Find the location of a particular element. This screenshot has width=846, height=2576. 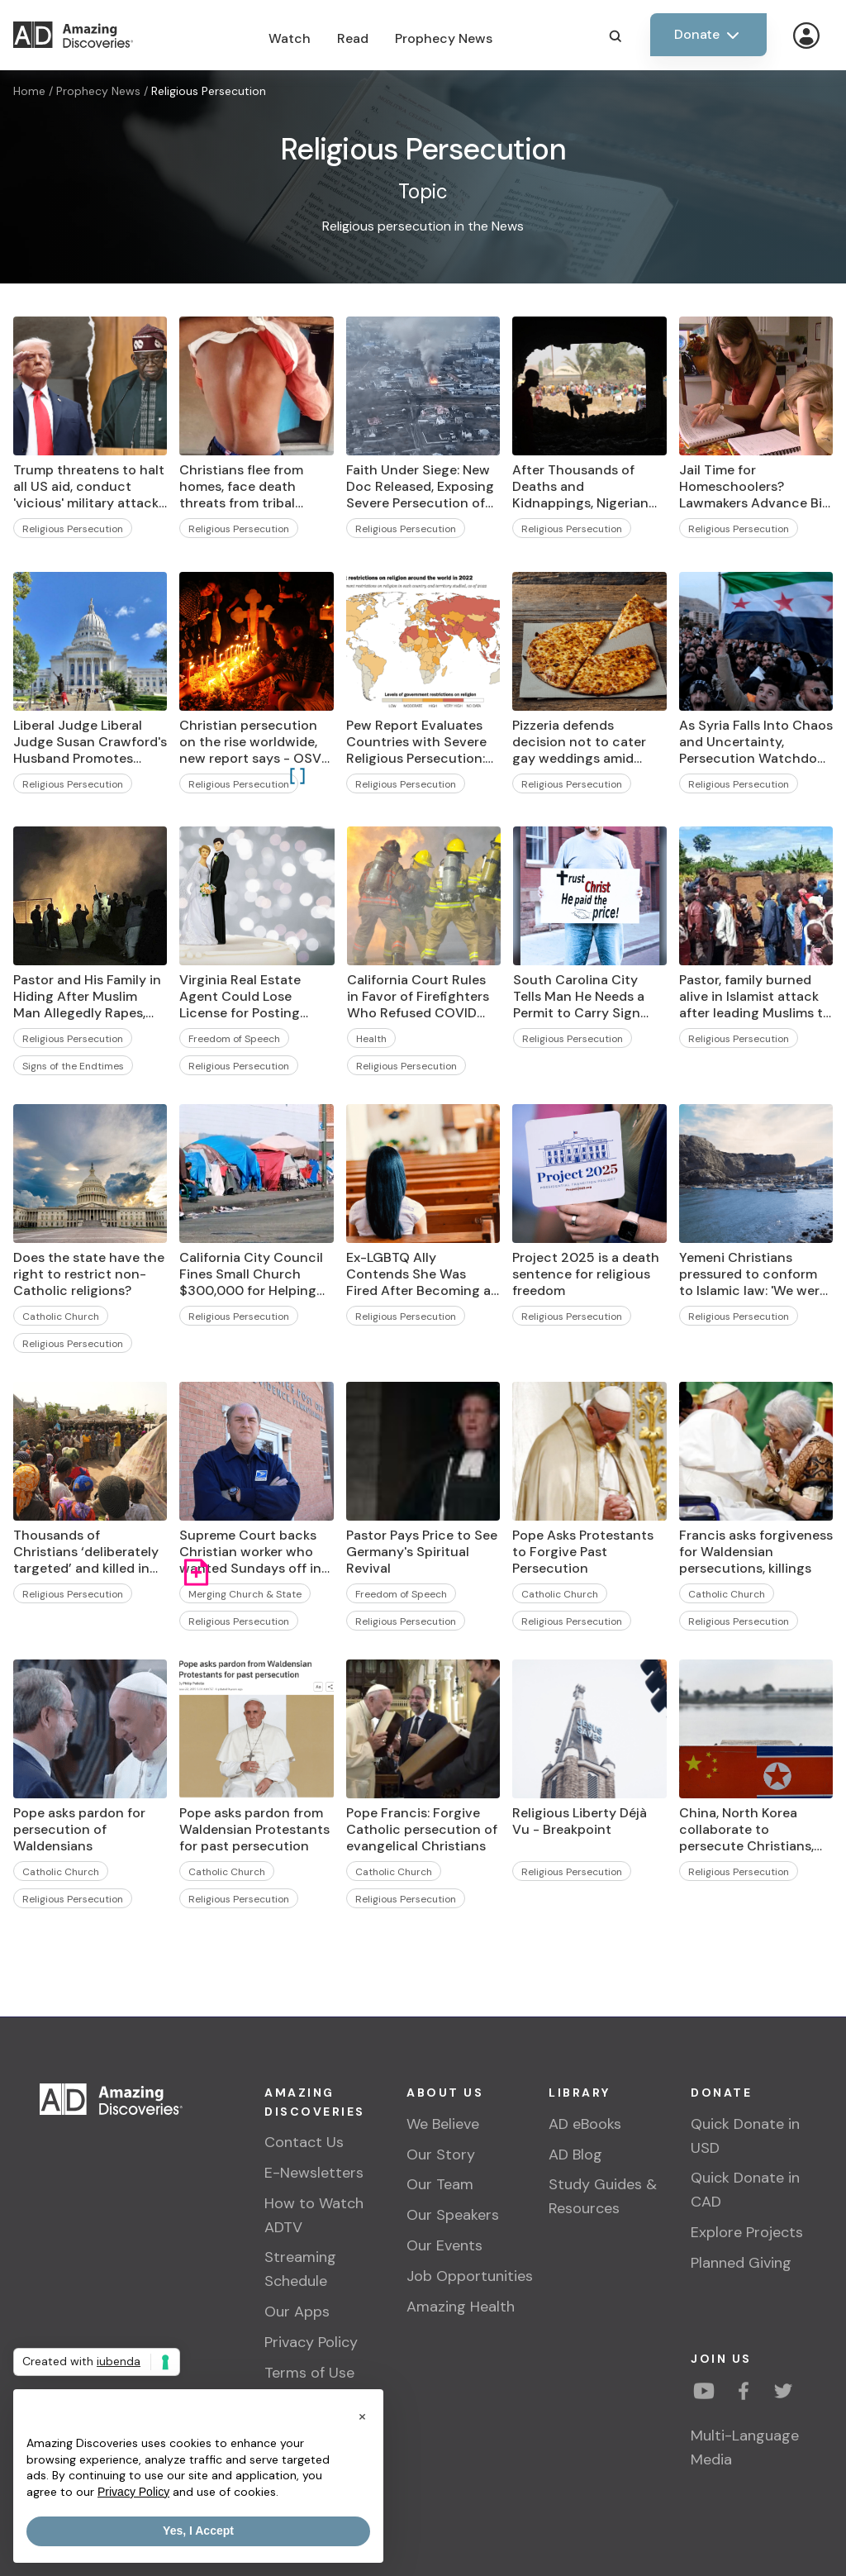

create a new file is located at coordinates (196, 1572).